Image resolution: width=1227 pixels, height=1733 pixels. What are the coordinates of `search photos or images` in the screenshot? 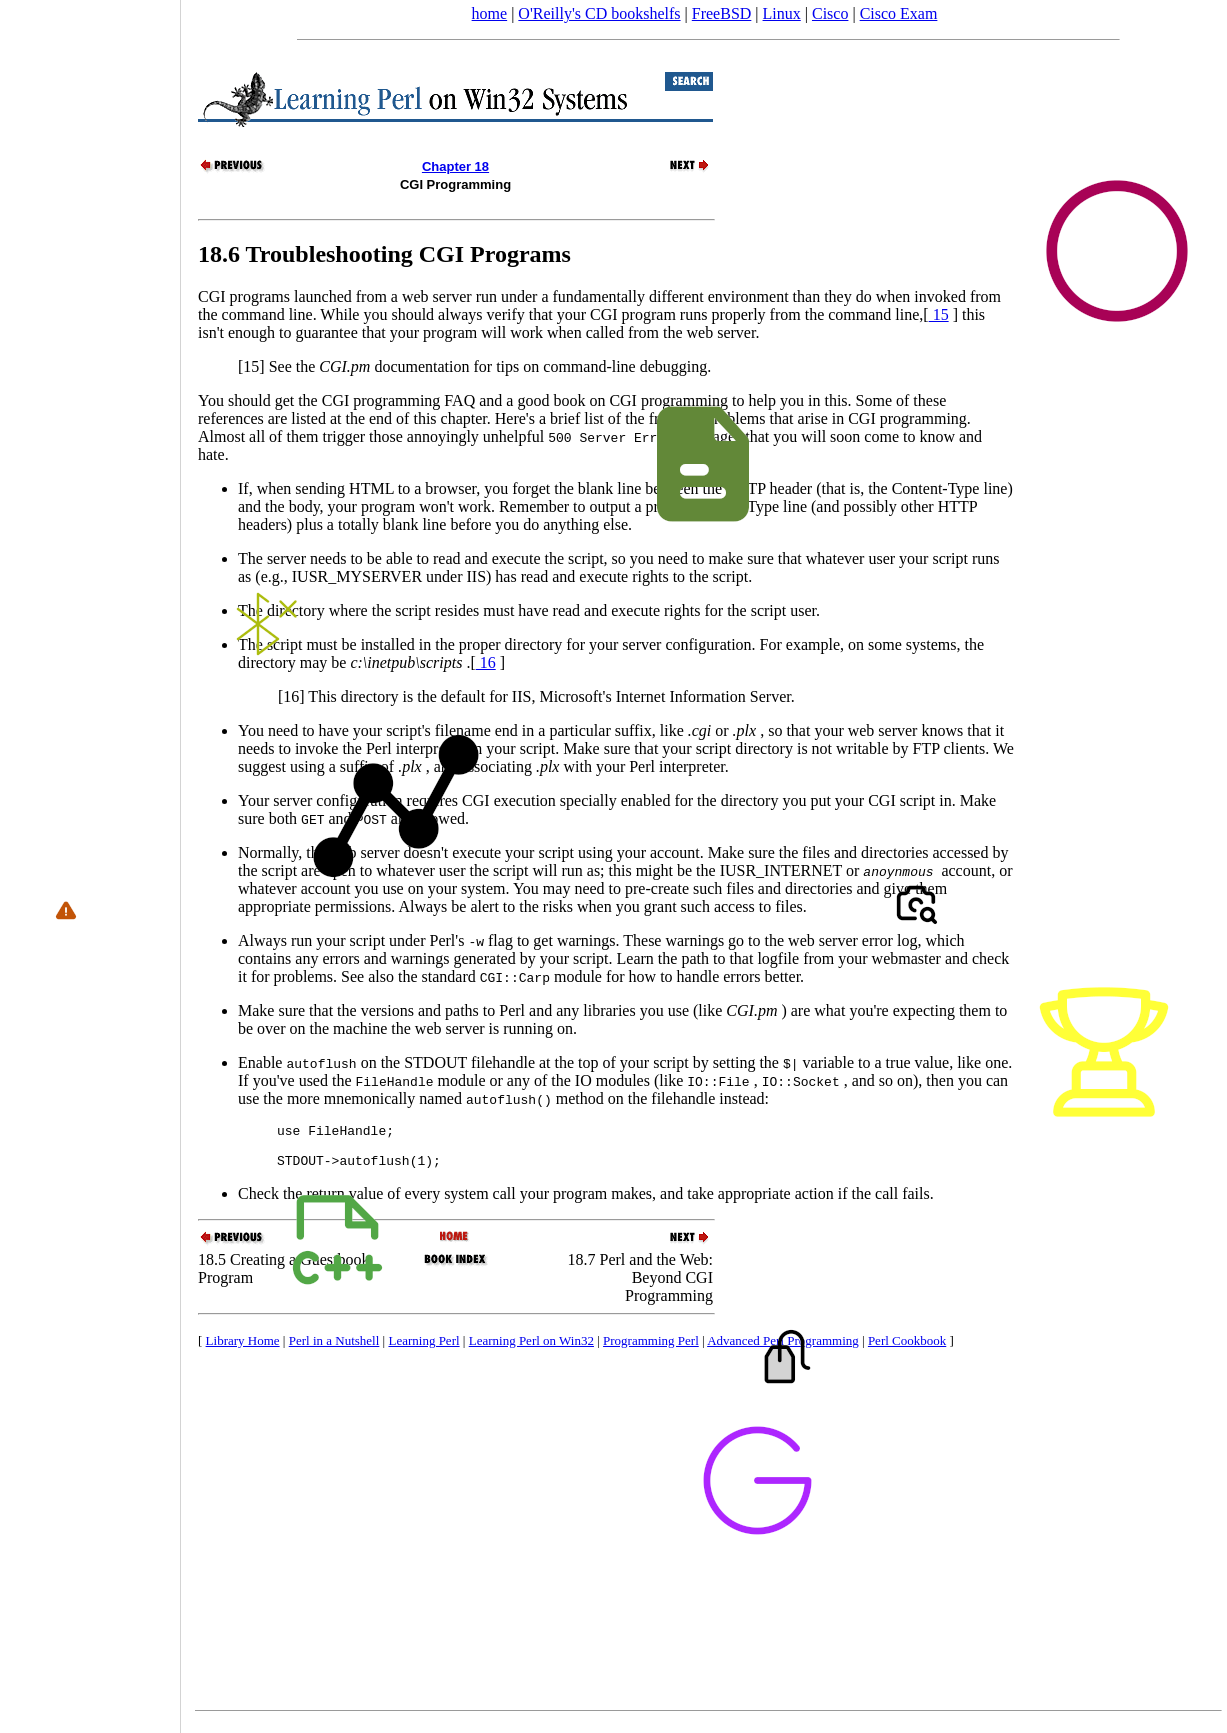 It's located at (916, 903).